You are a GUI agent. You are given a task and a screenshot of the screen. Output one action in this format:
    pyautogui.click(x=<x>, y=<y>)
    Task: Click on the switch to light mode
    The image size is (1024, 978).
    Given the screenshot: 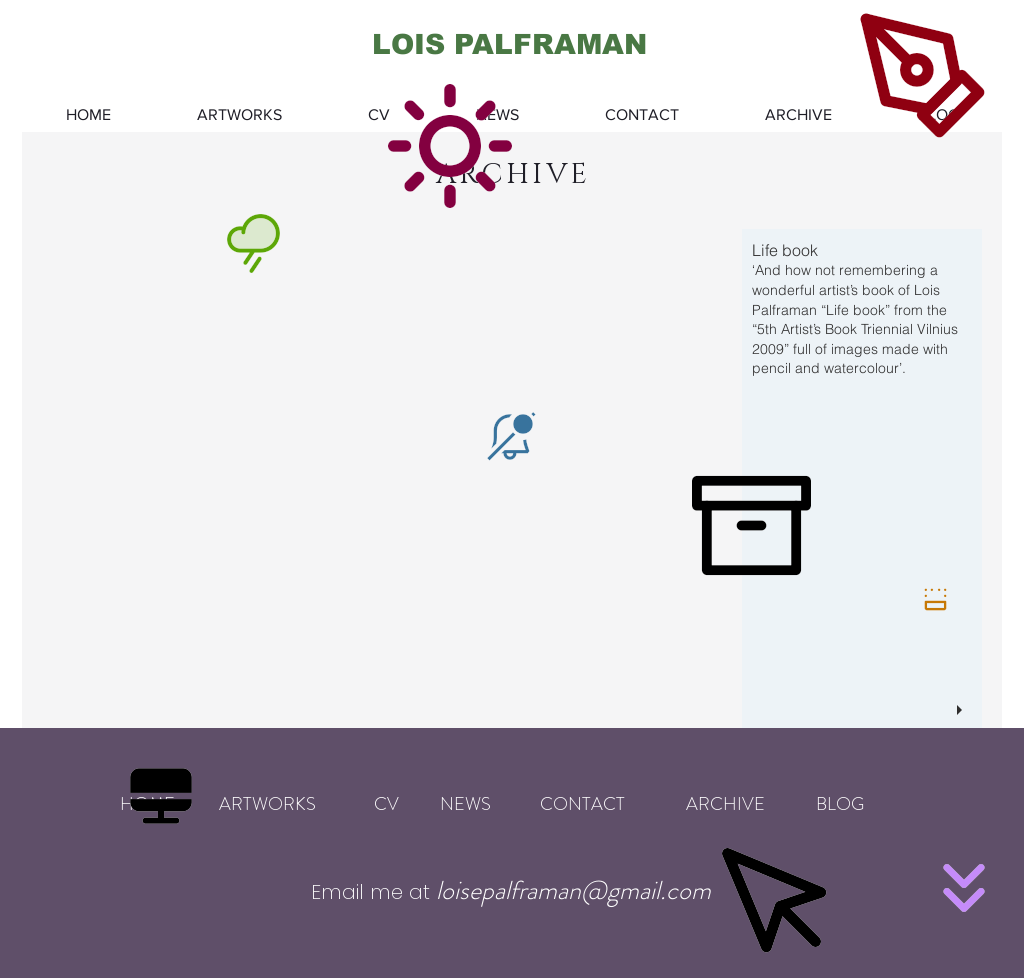 What is the action you would take?
    pyautogui.click(x=450, y=146)
    